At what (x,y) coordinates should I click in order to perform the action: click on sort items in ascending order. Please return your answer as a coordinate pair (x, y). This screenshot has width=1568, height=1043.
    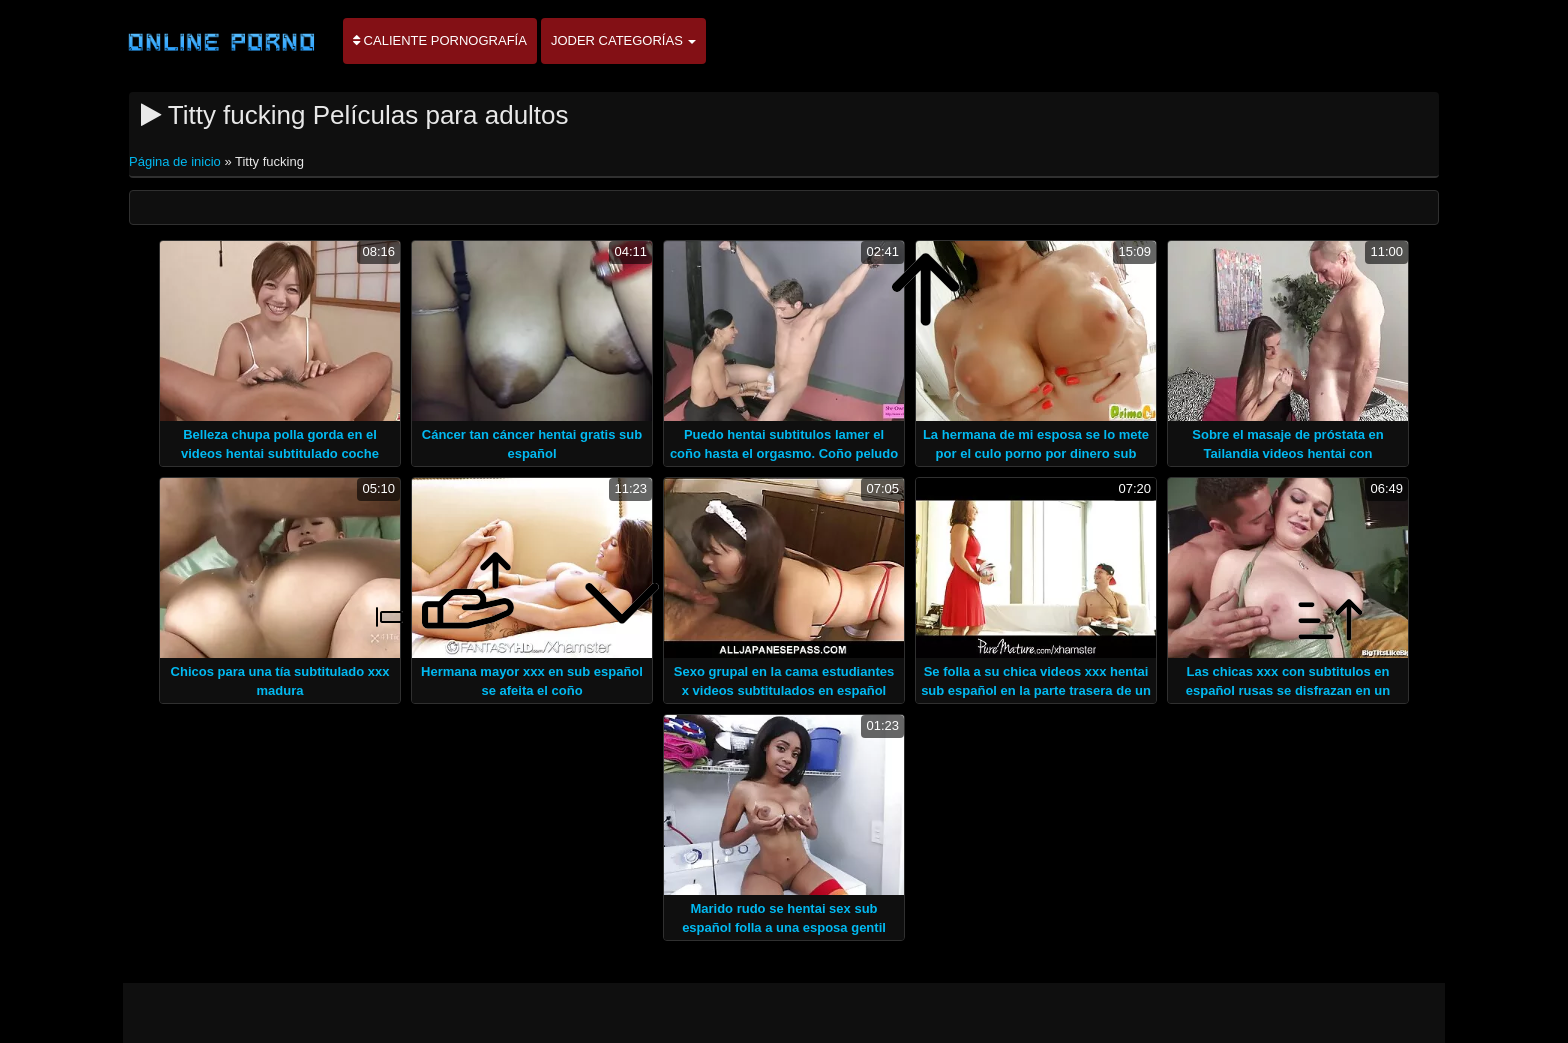
    Looking at the image, I should click on (1330, 621).